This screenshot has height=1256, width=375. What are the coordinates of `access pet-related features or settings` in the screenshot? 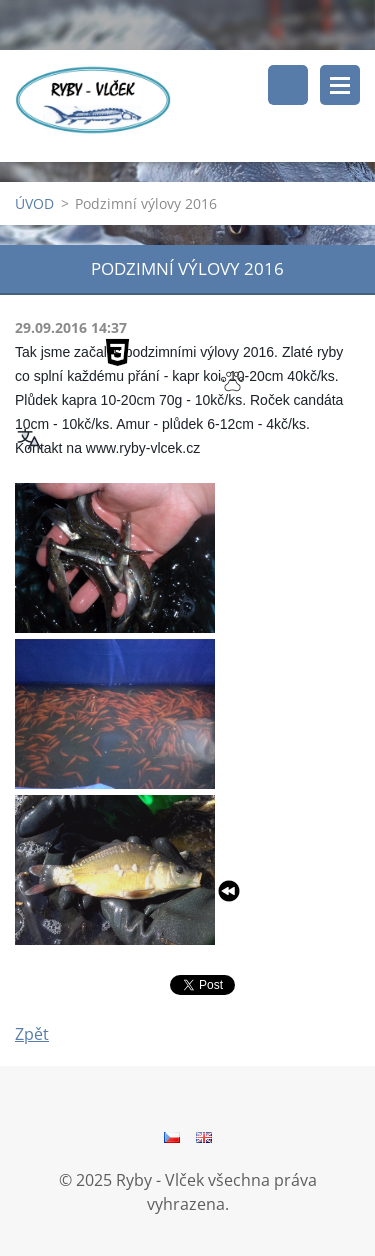 It's located at (232, 381).